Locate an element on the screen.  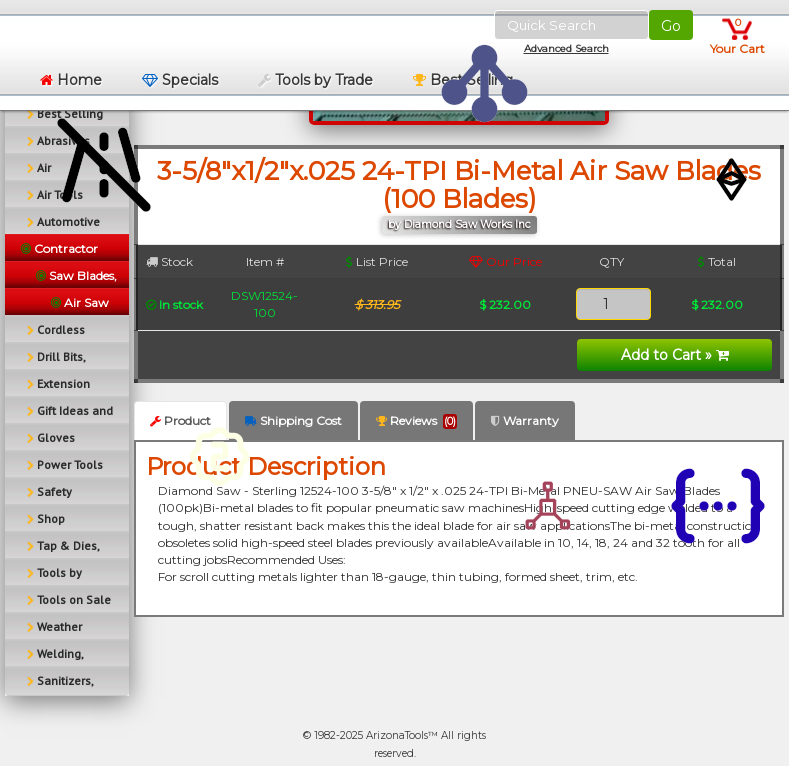
view ethereum wallet balance is located at coordinates (731, 179).